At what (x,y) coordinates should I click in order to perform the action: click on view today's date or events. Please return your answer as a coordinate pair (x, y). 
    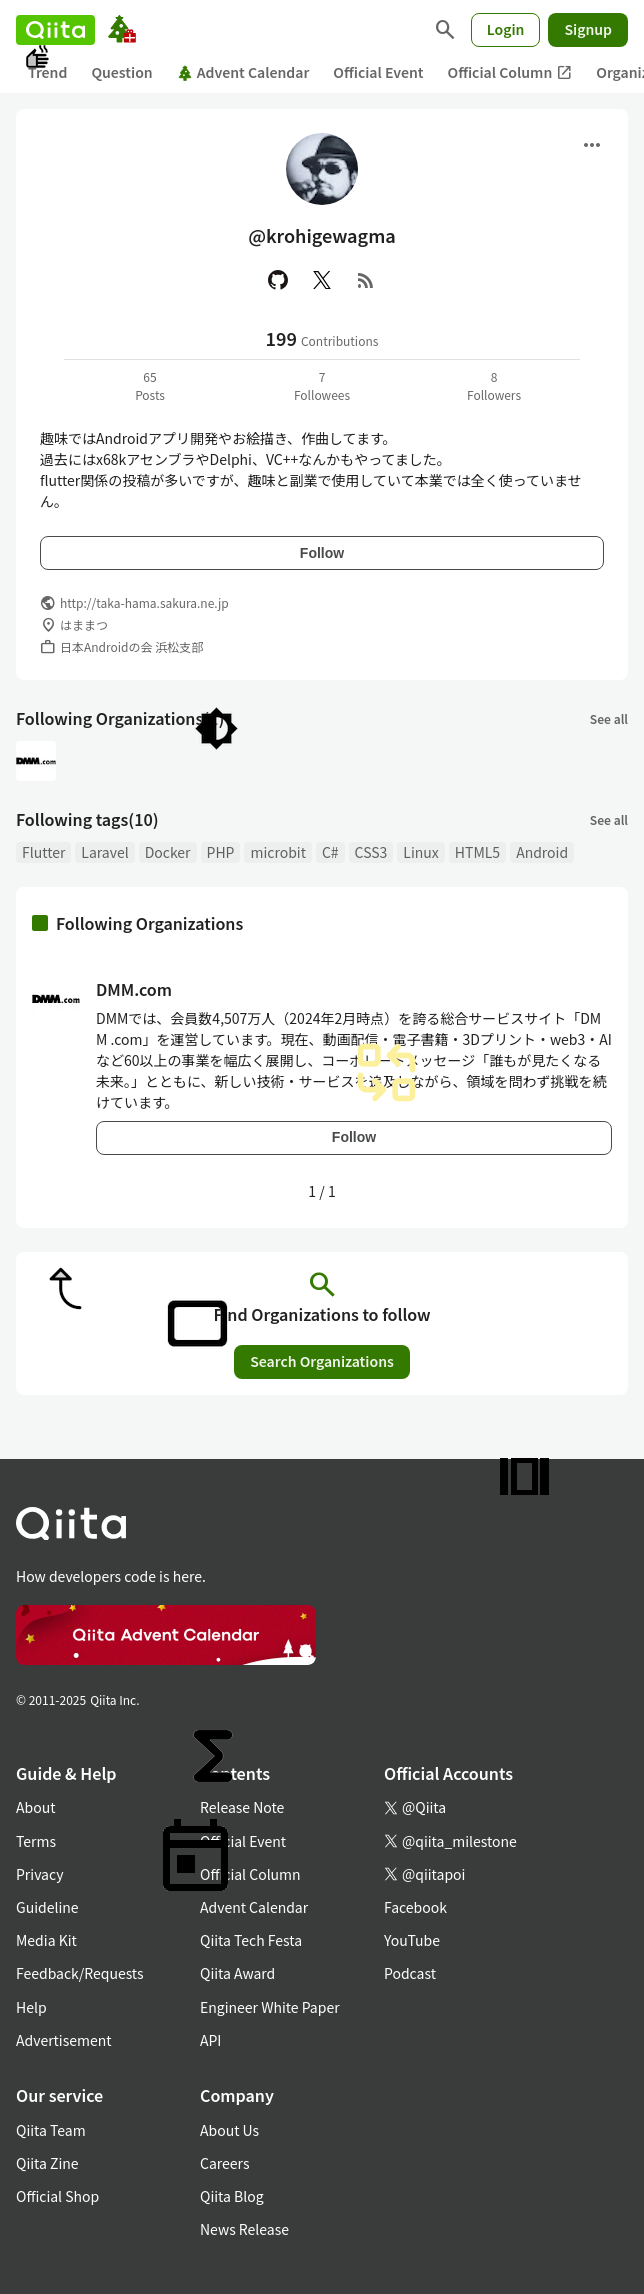
    Looking at the image, I should click on (195, 1858).